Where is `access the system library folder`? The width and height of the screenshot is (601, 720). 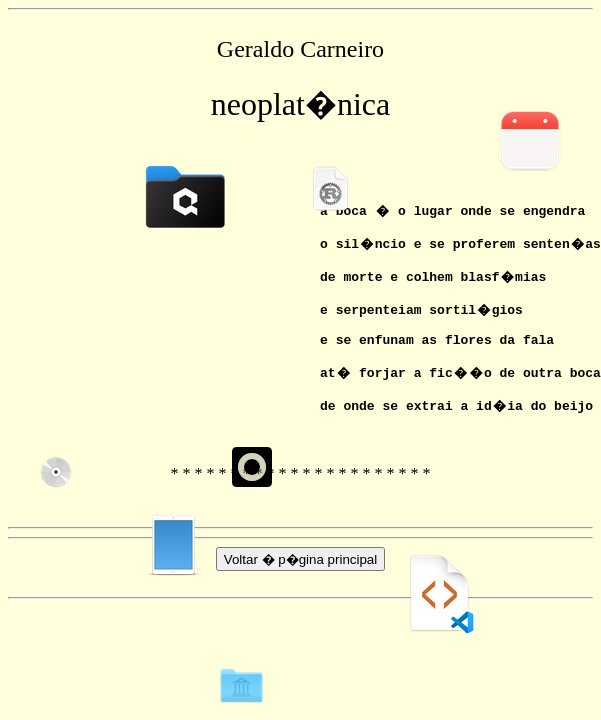
access the system library folder is located at coordinates (241, 685).